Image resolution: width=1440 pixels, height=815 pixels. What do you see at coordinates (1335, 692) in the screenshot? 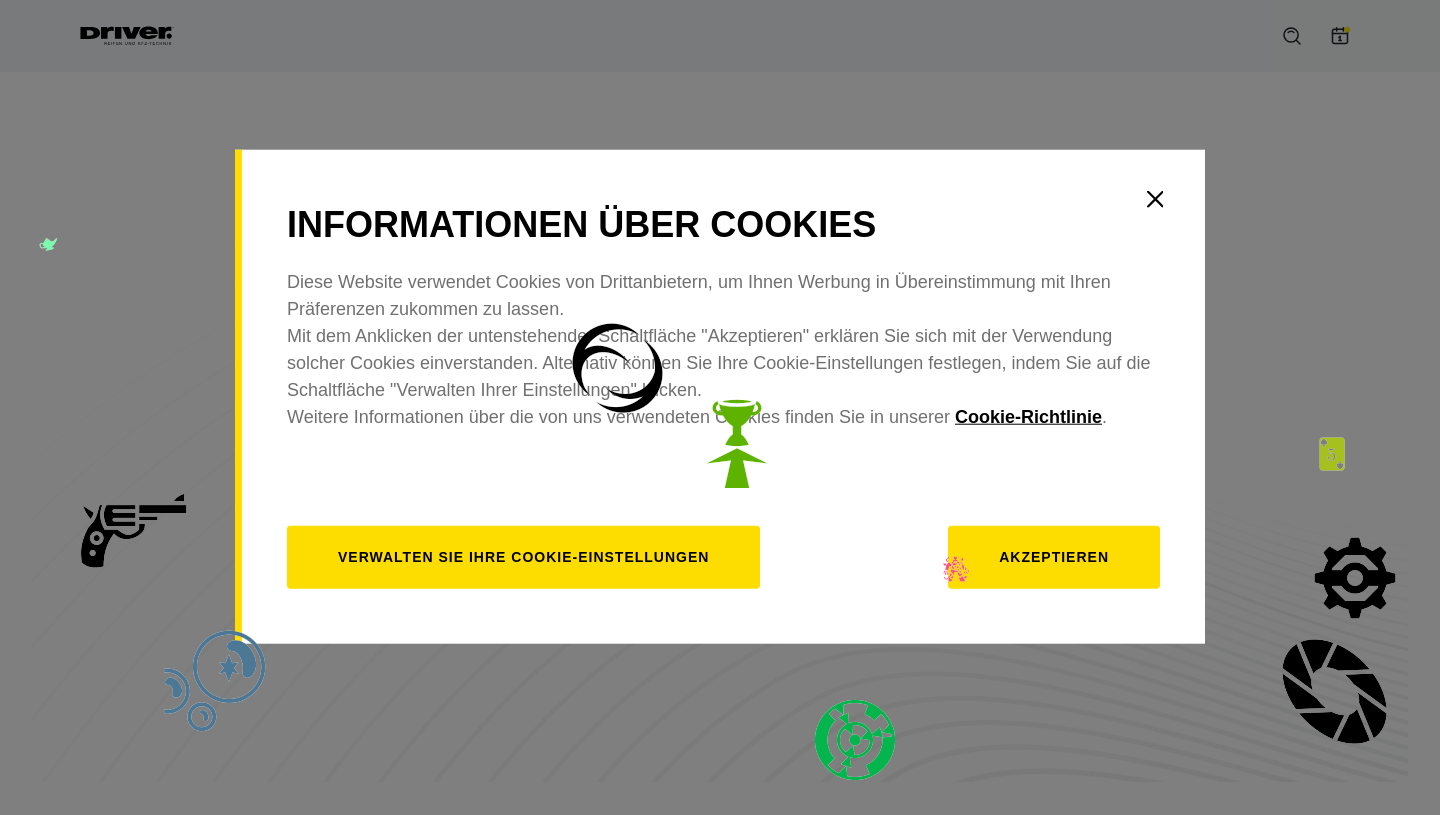
I see `adjust camera aperture settings` at bounding box center [1335, 692].